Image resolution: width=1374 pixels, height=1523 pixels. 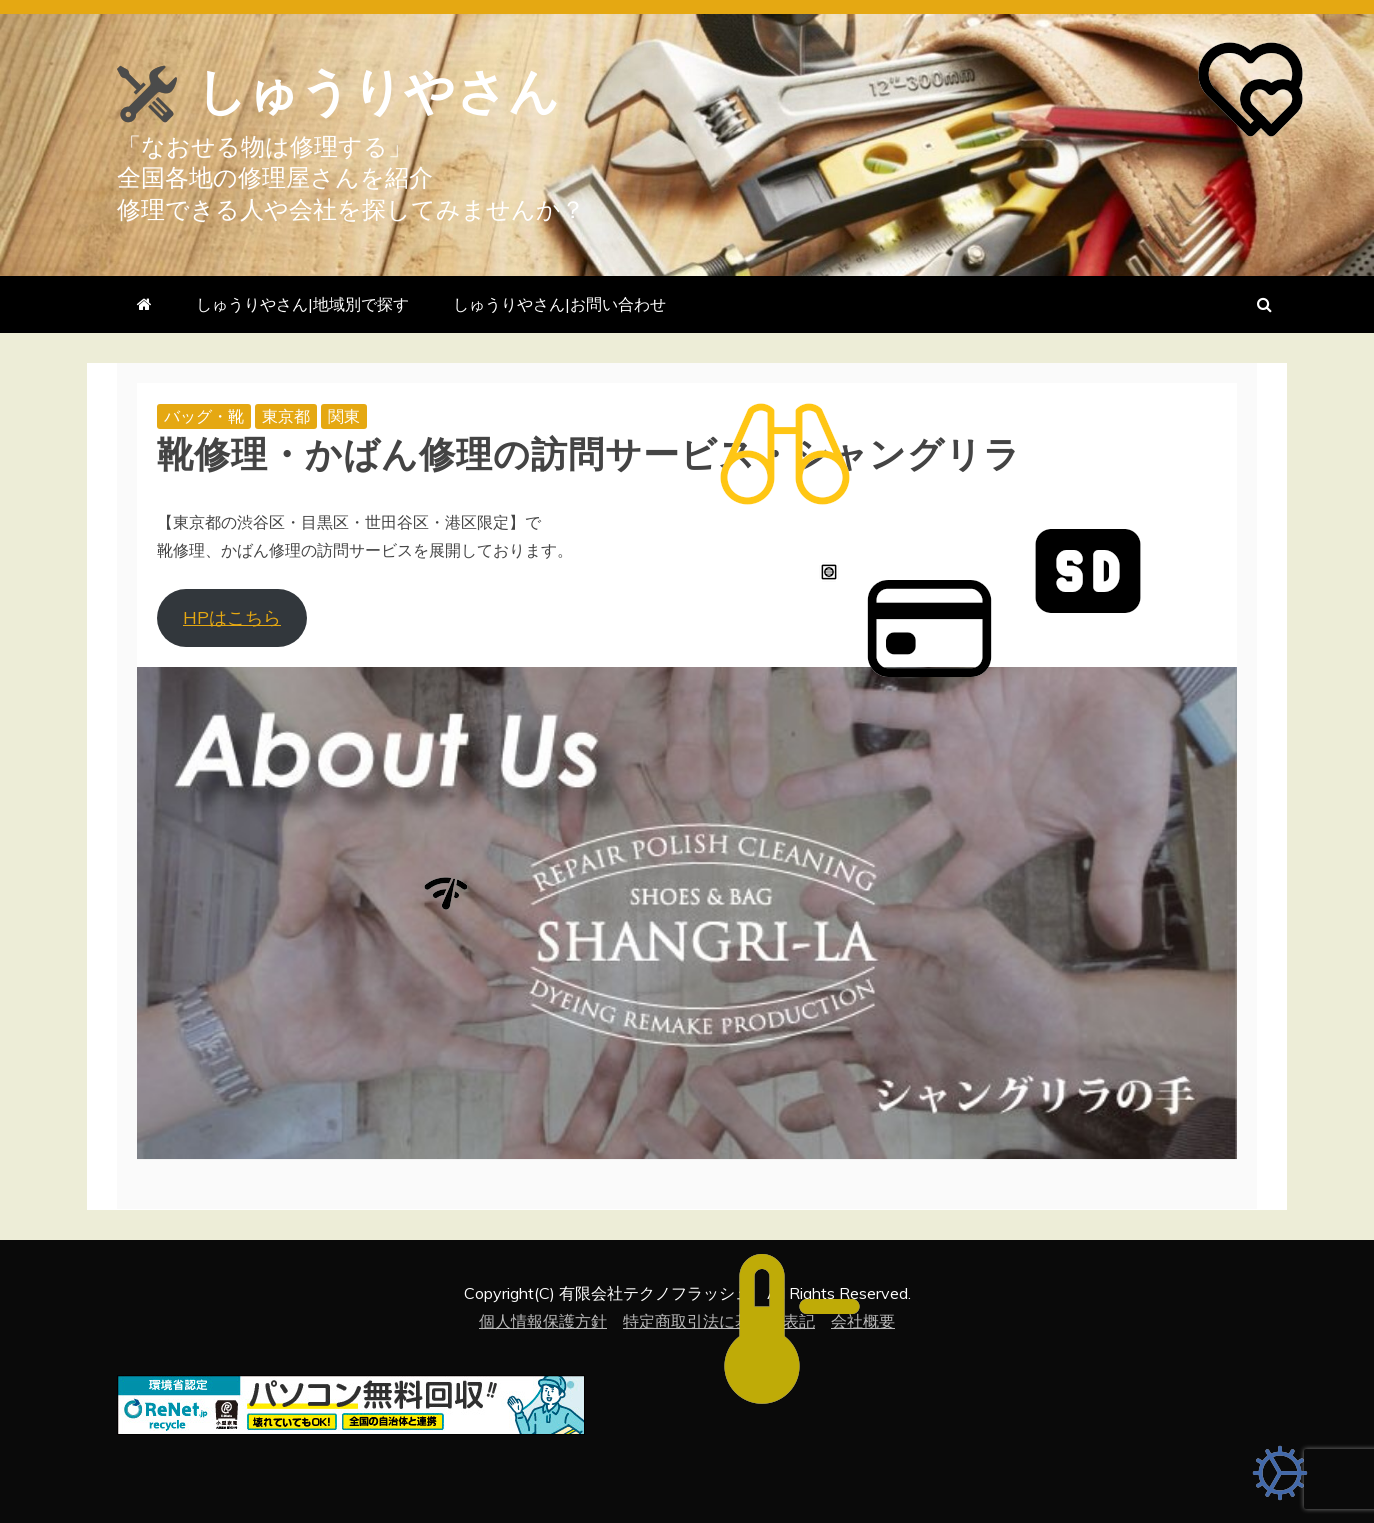 What do you see at coordinates (777, 1329) in the screenshot?
I see `decrease temperature setting` at bounding box center [777, 1329].